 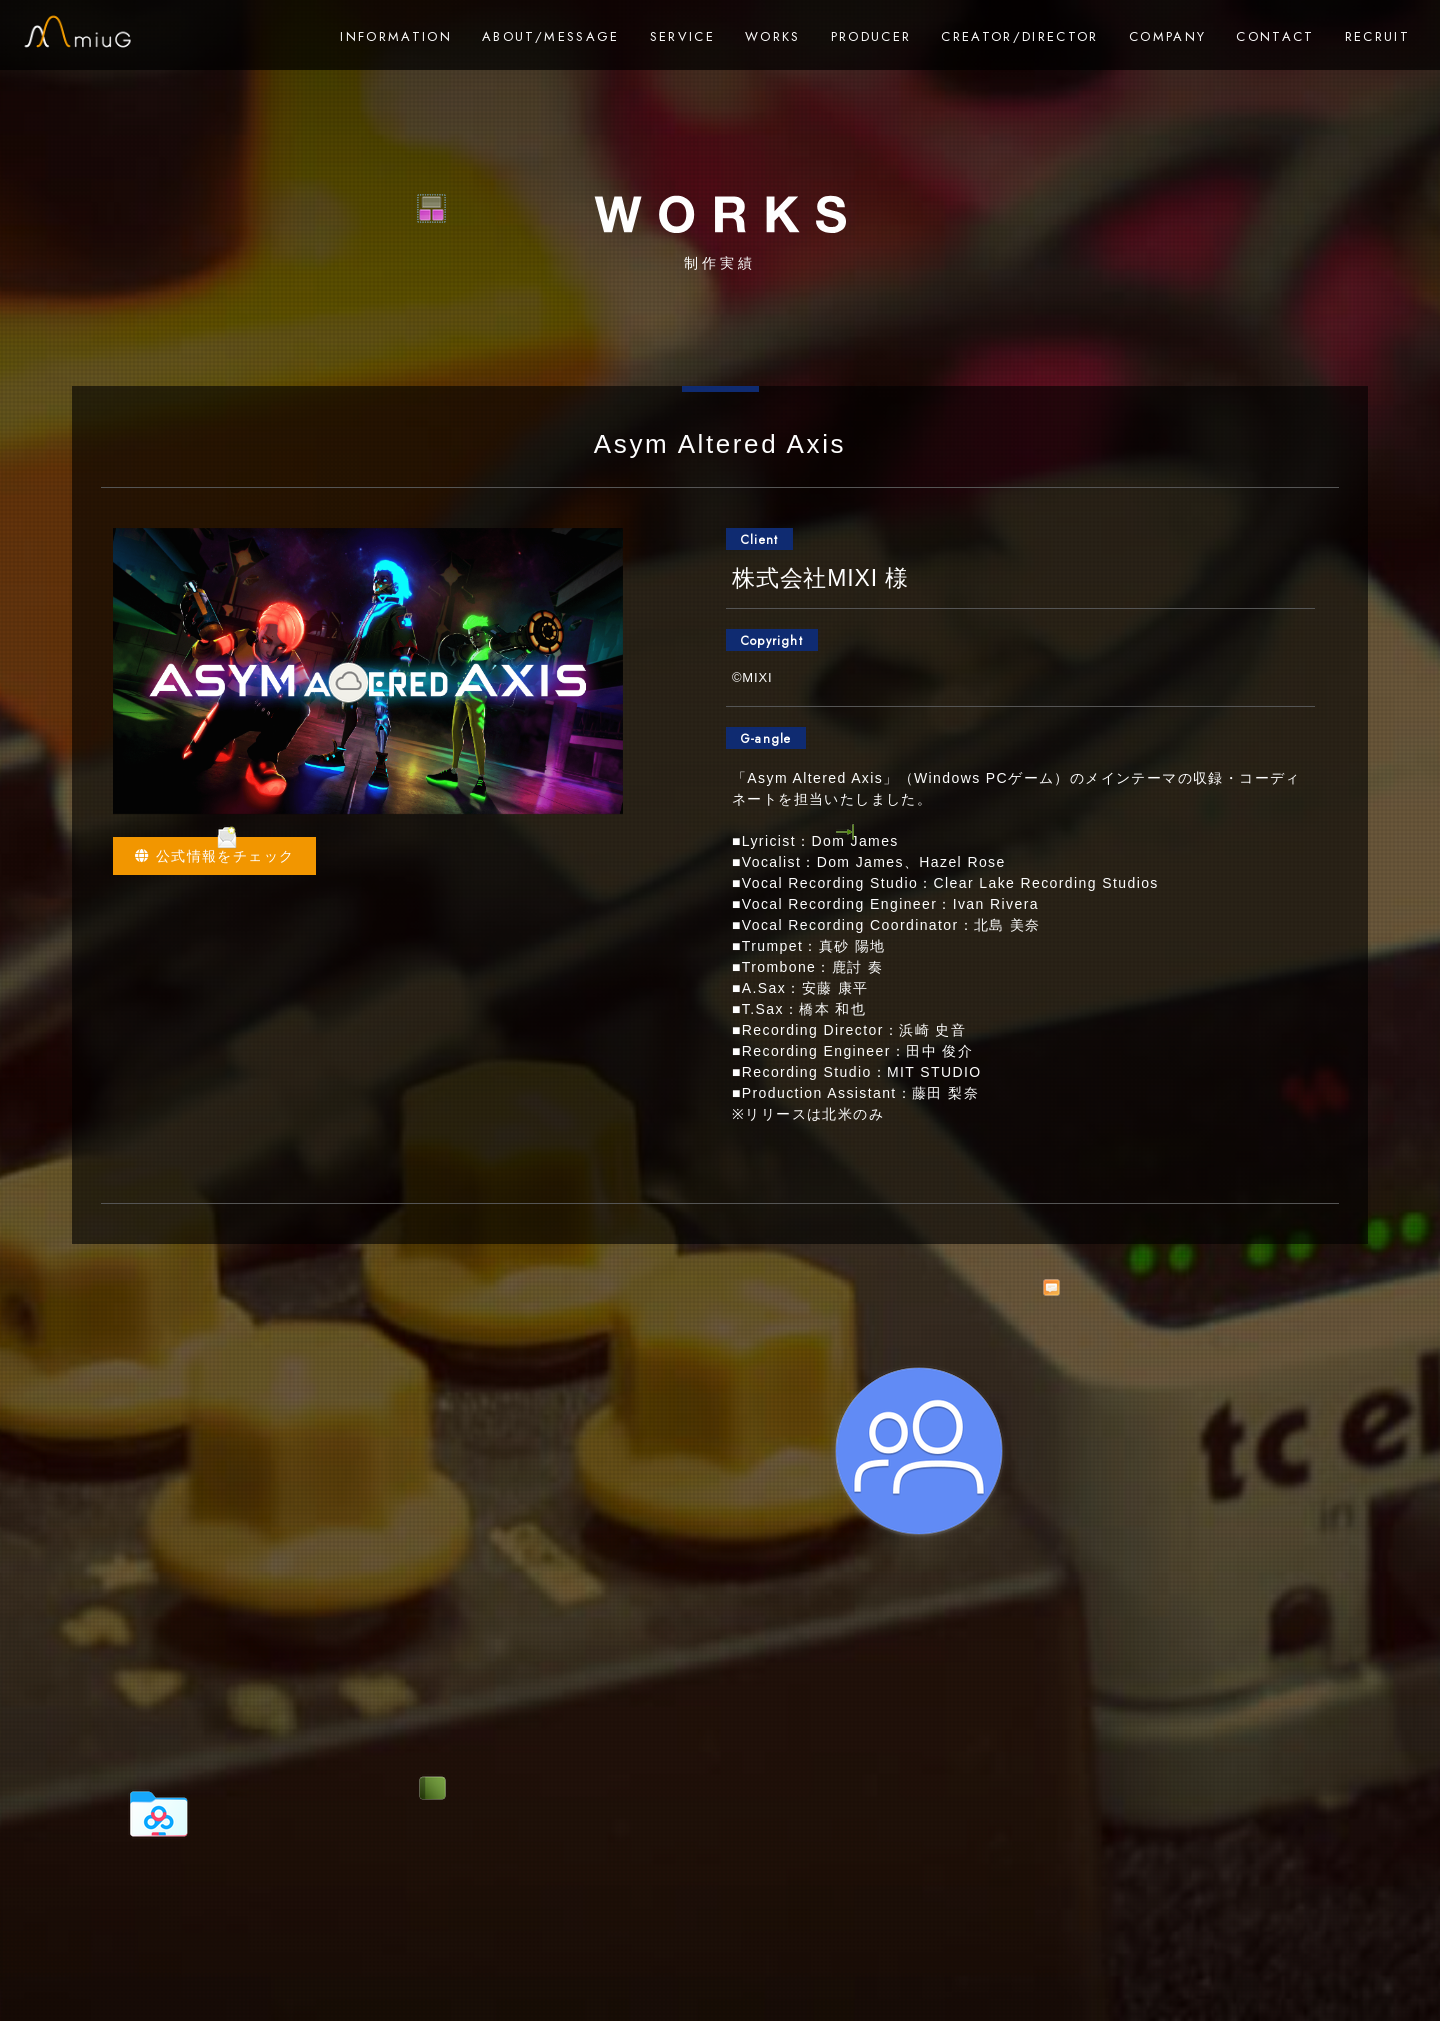 I want to click on select all items in the current view, so click(x=431, y=208).